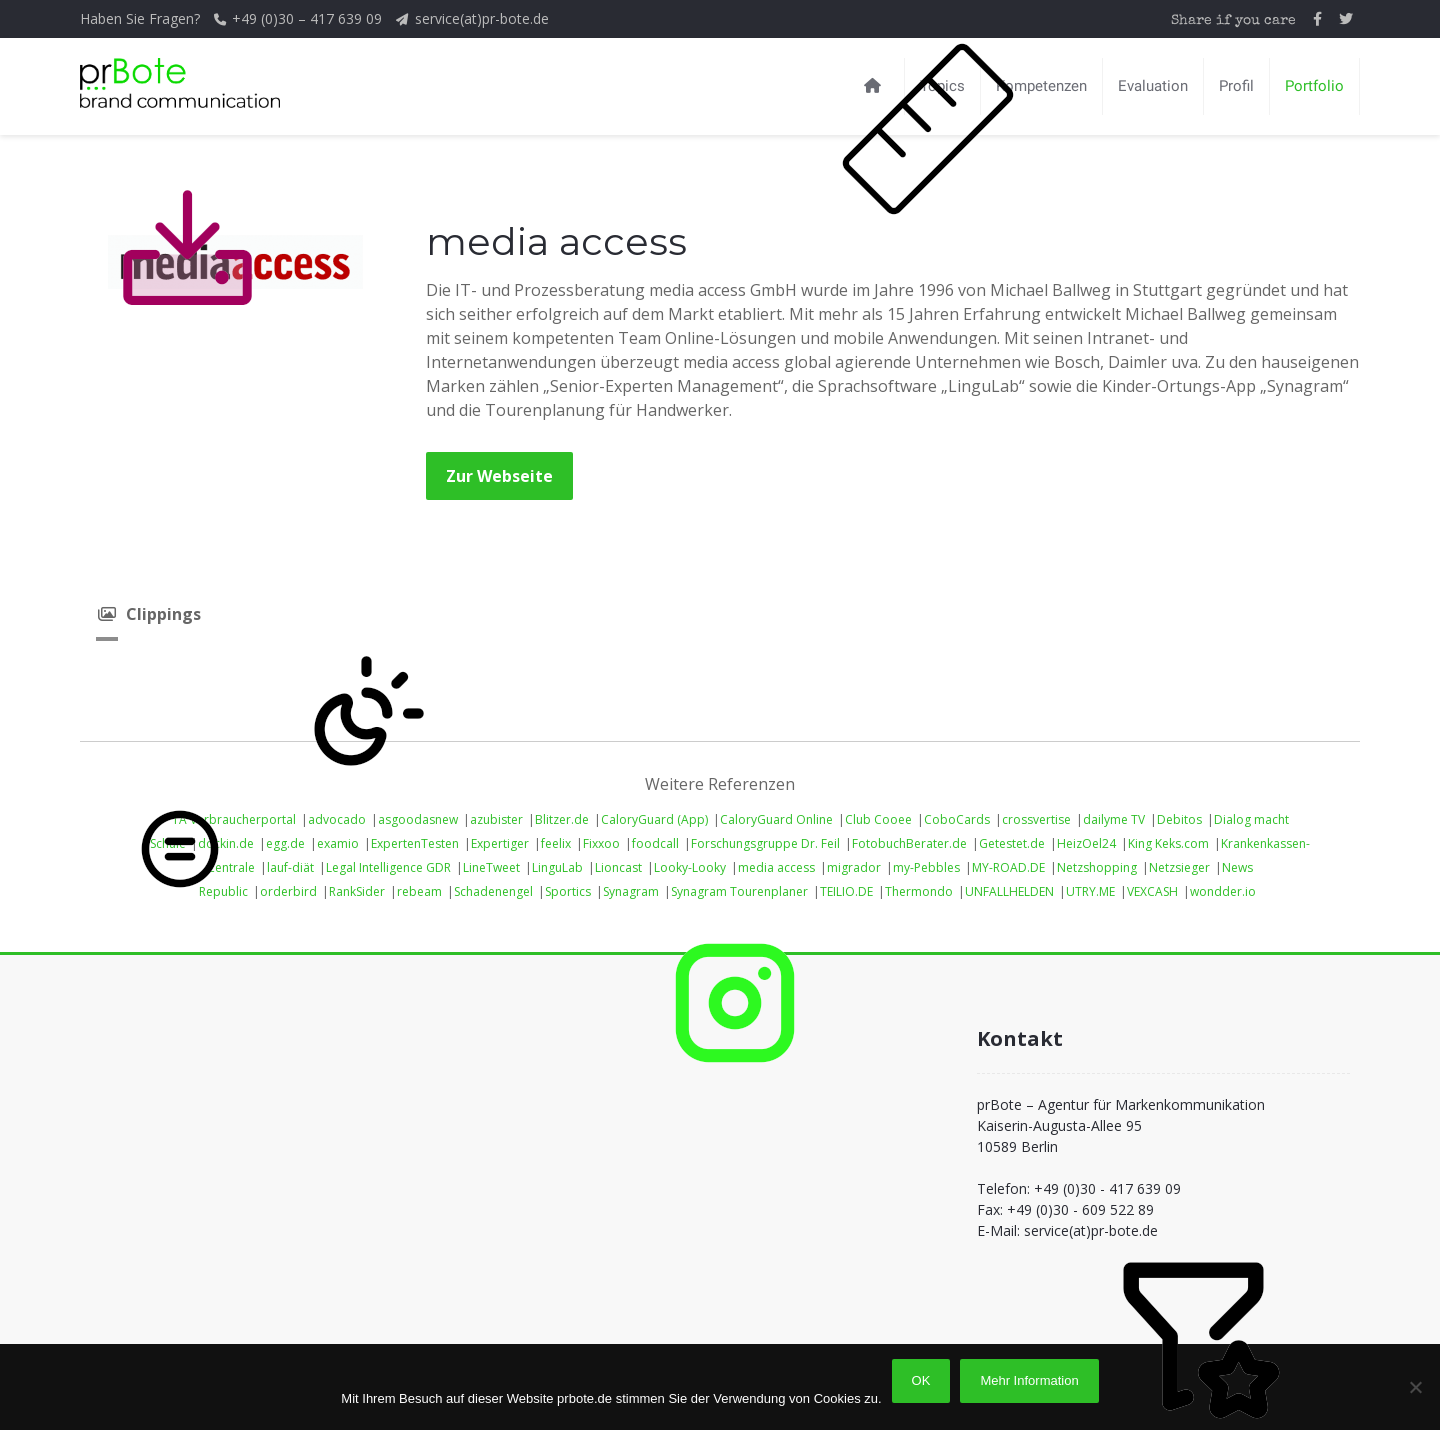 The height and width of the screenshot is (1430, 1440). I want to click on toggle between light and dark mode, so click(366, 713).